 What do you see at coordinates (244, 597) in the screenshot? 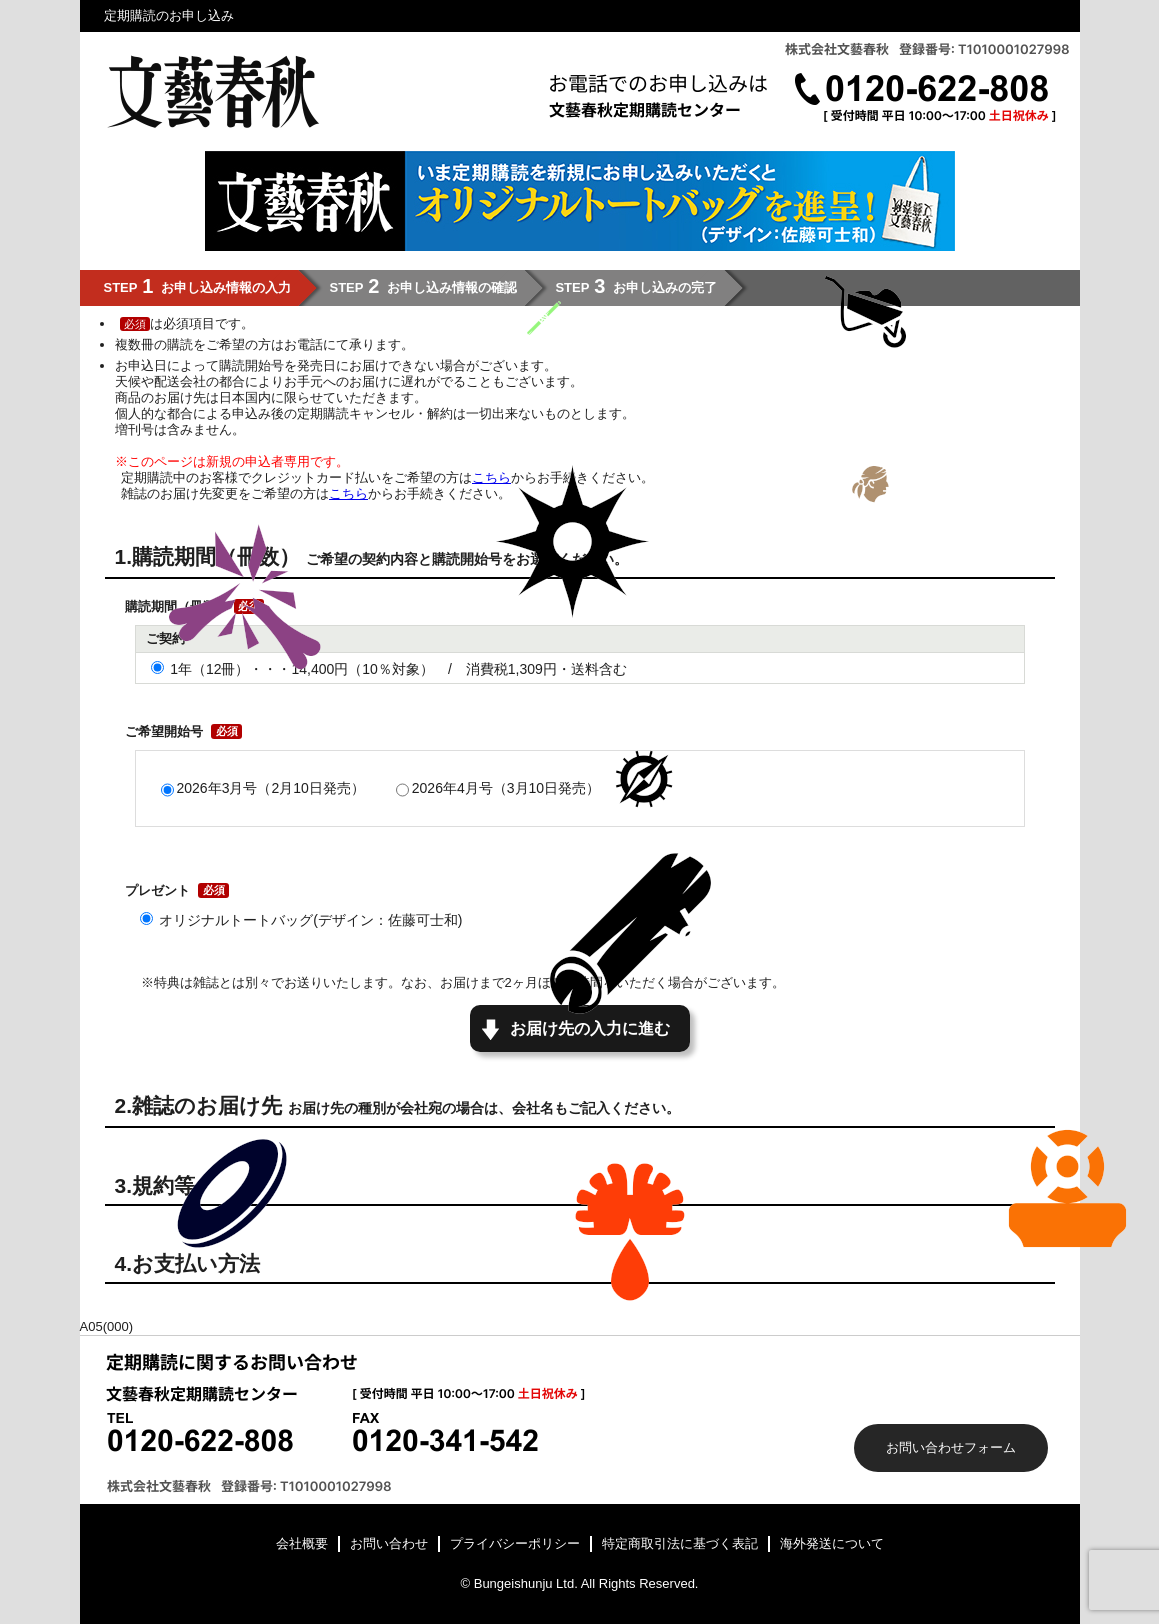
I see `indicates a fracture or bone injury in a health app` at bounding box center [244, 597].